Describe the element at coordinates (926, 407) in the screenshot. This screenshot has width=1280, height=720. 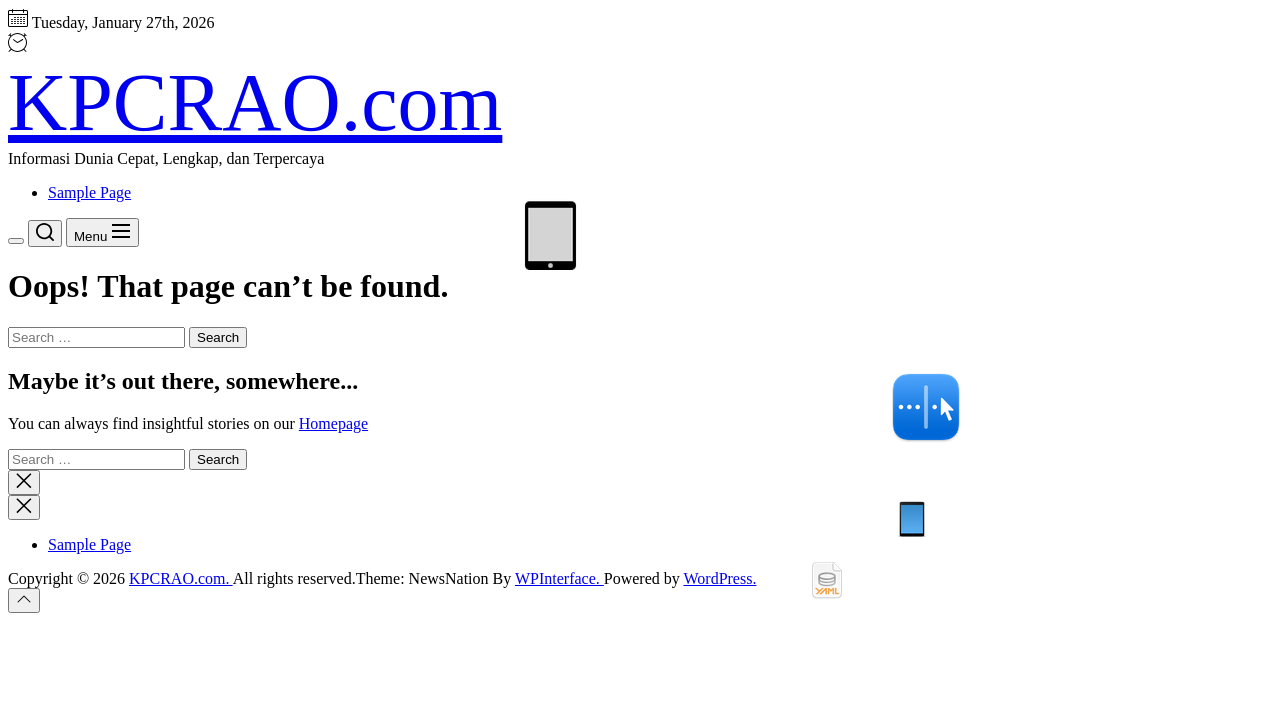
I see `configure universal control settings for multi-device input` at that location.